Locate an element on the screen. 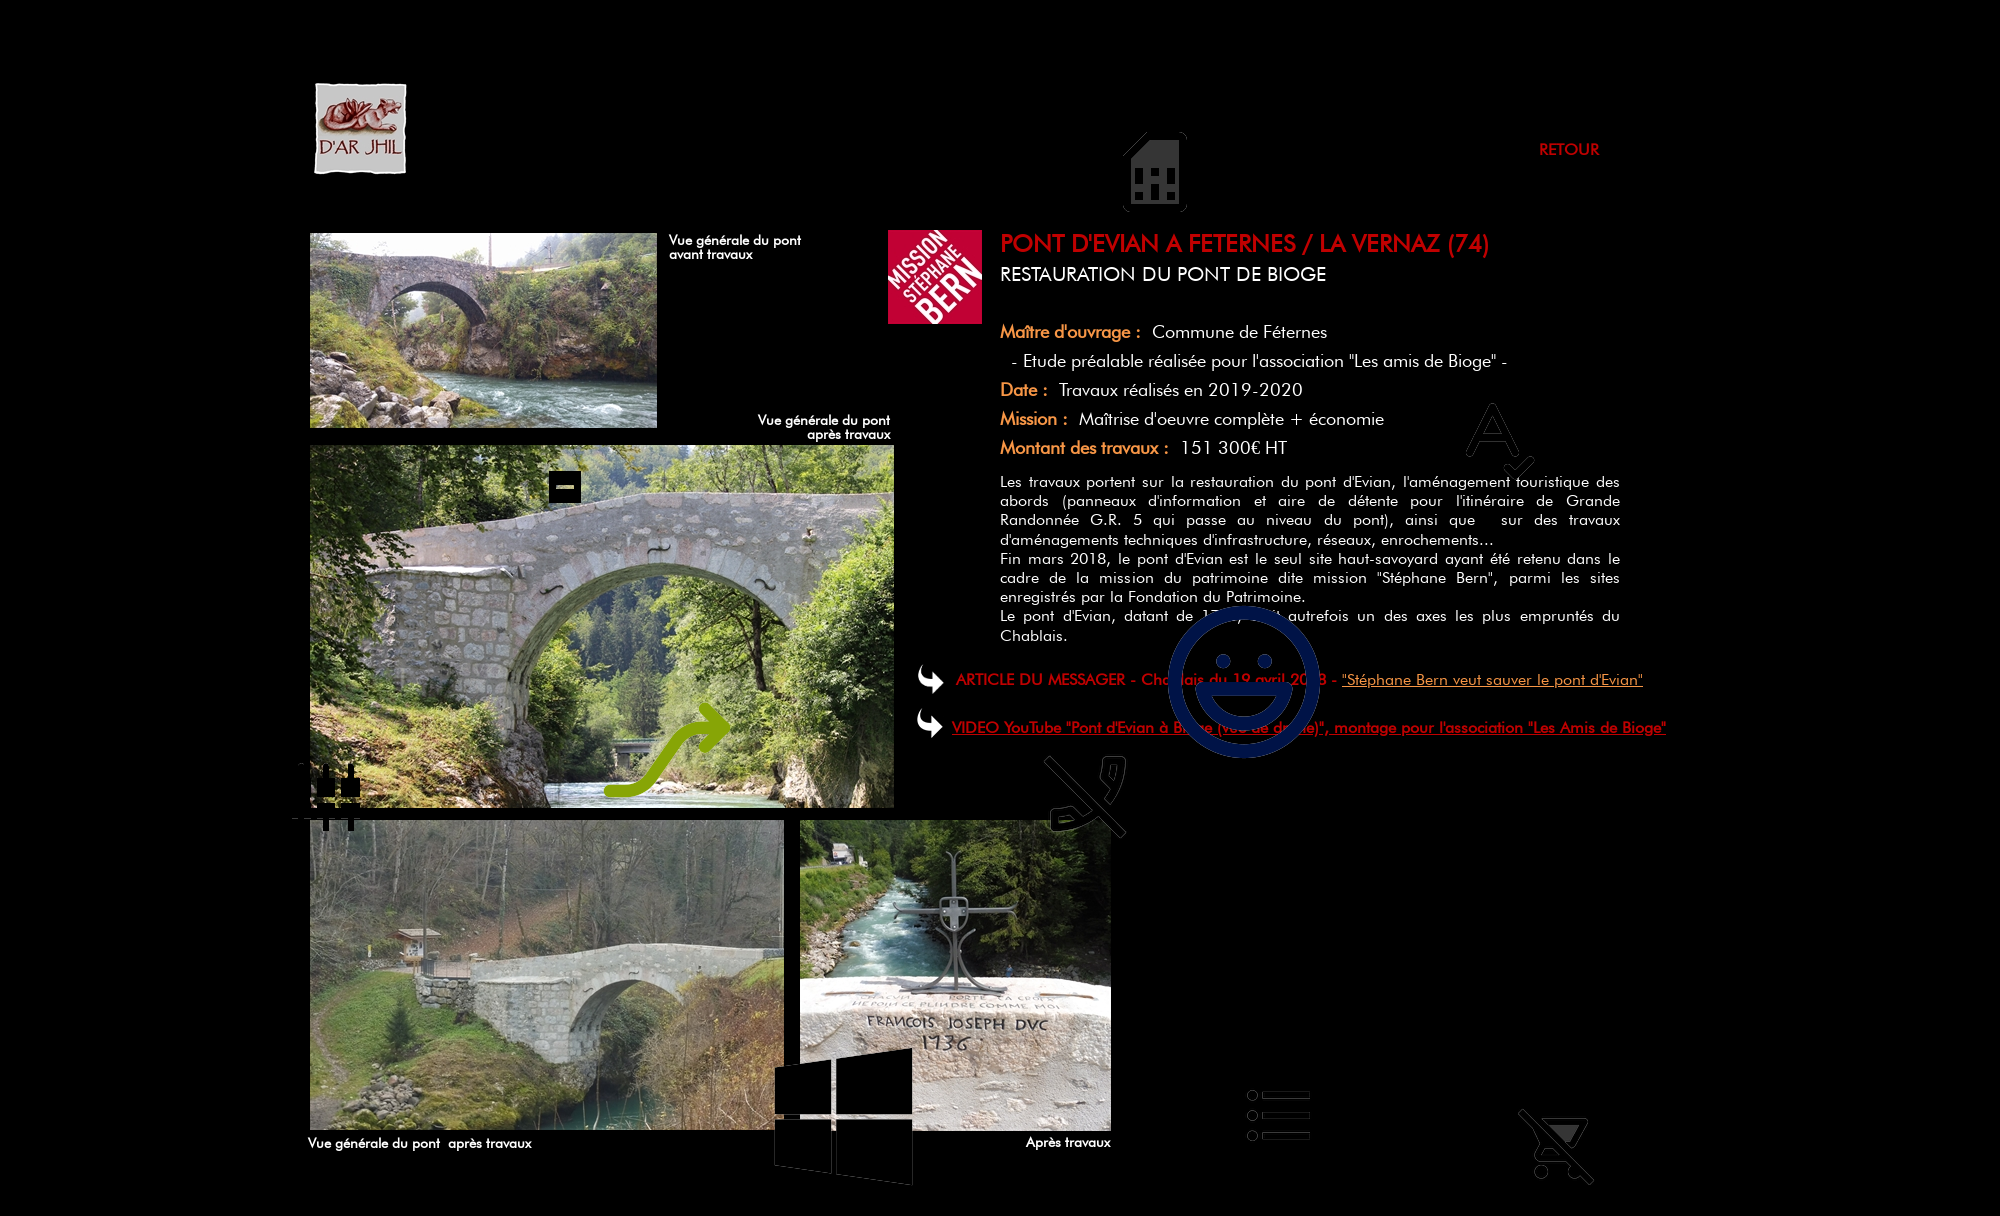 The width and height of the screenshot is (2000, 1216). indicates partial selection in a group of items is located at coordinates (565, 487).